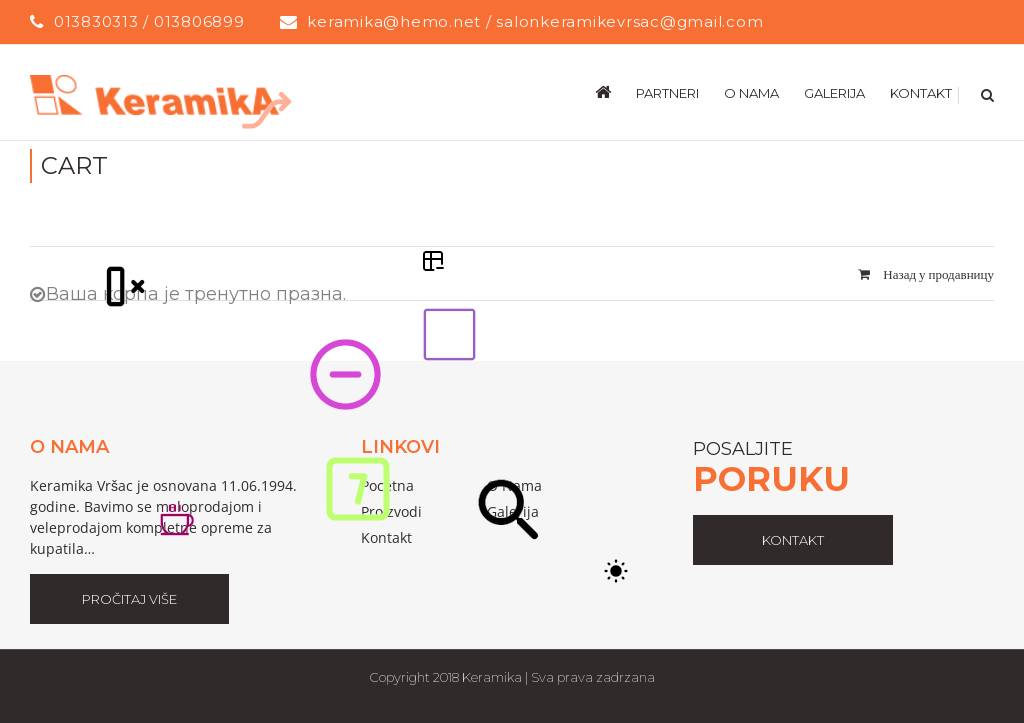  I want to click on indicates upward trend or growth, so click(266, 111).